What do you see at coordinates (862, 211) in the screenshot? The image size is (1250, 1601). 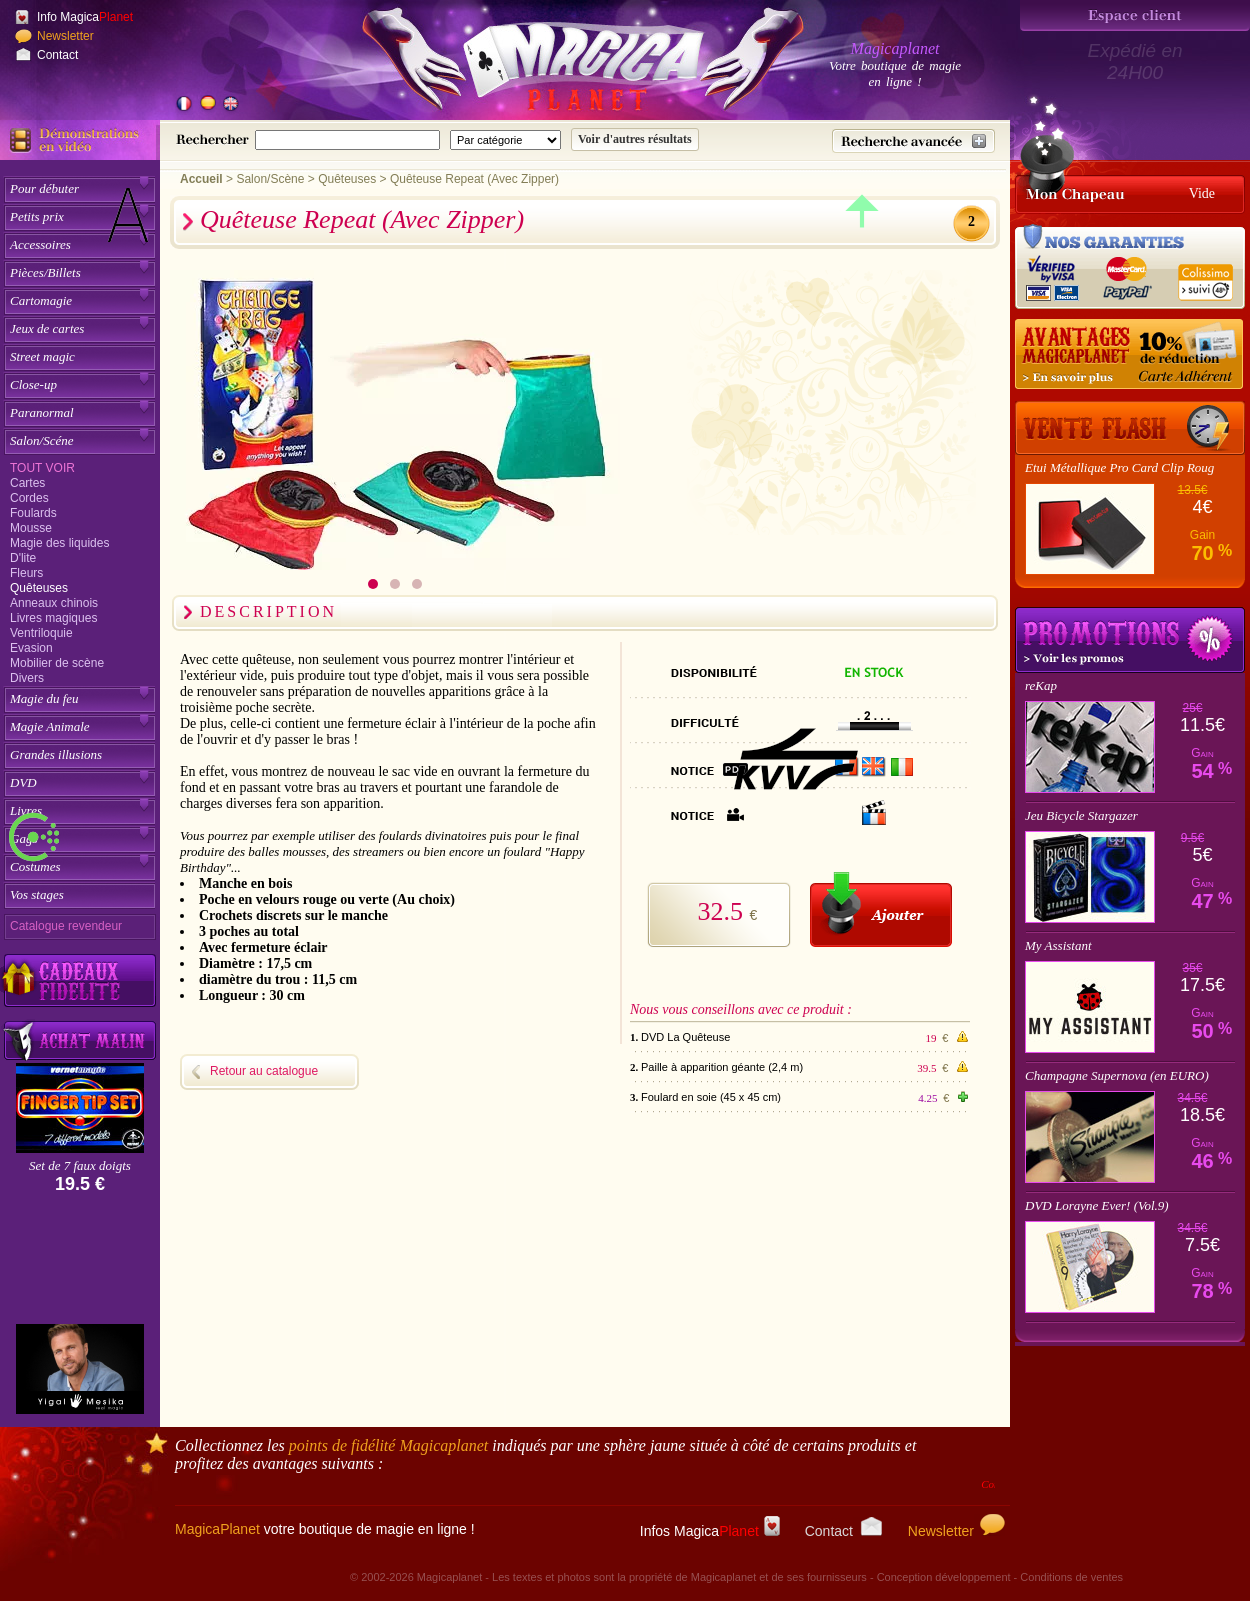 I see `scroll to top of page` at bounding box center [862, 211].